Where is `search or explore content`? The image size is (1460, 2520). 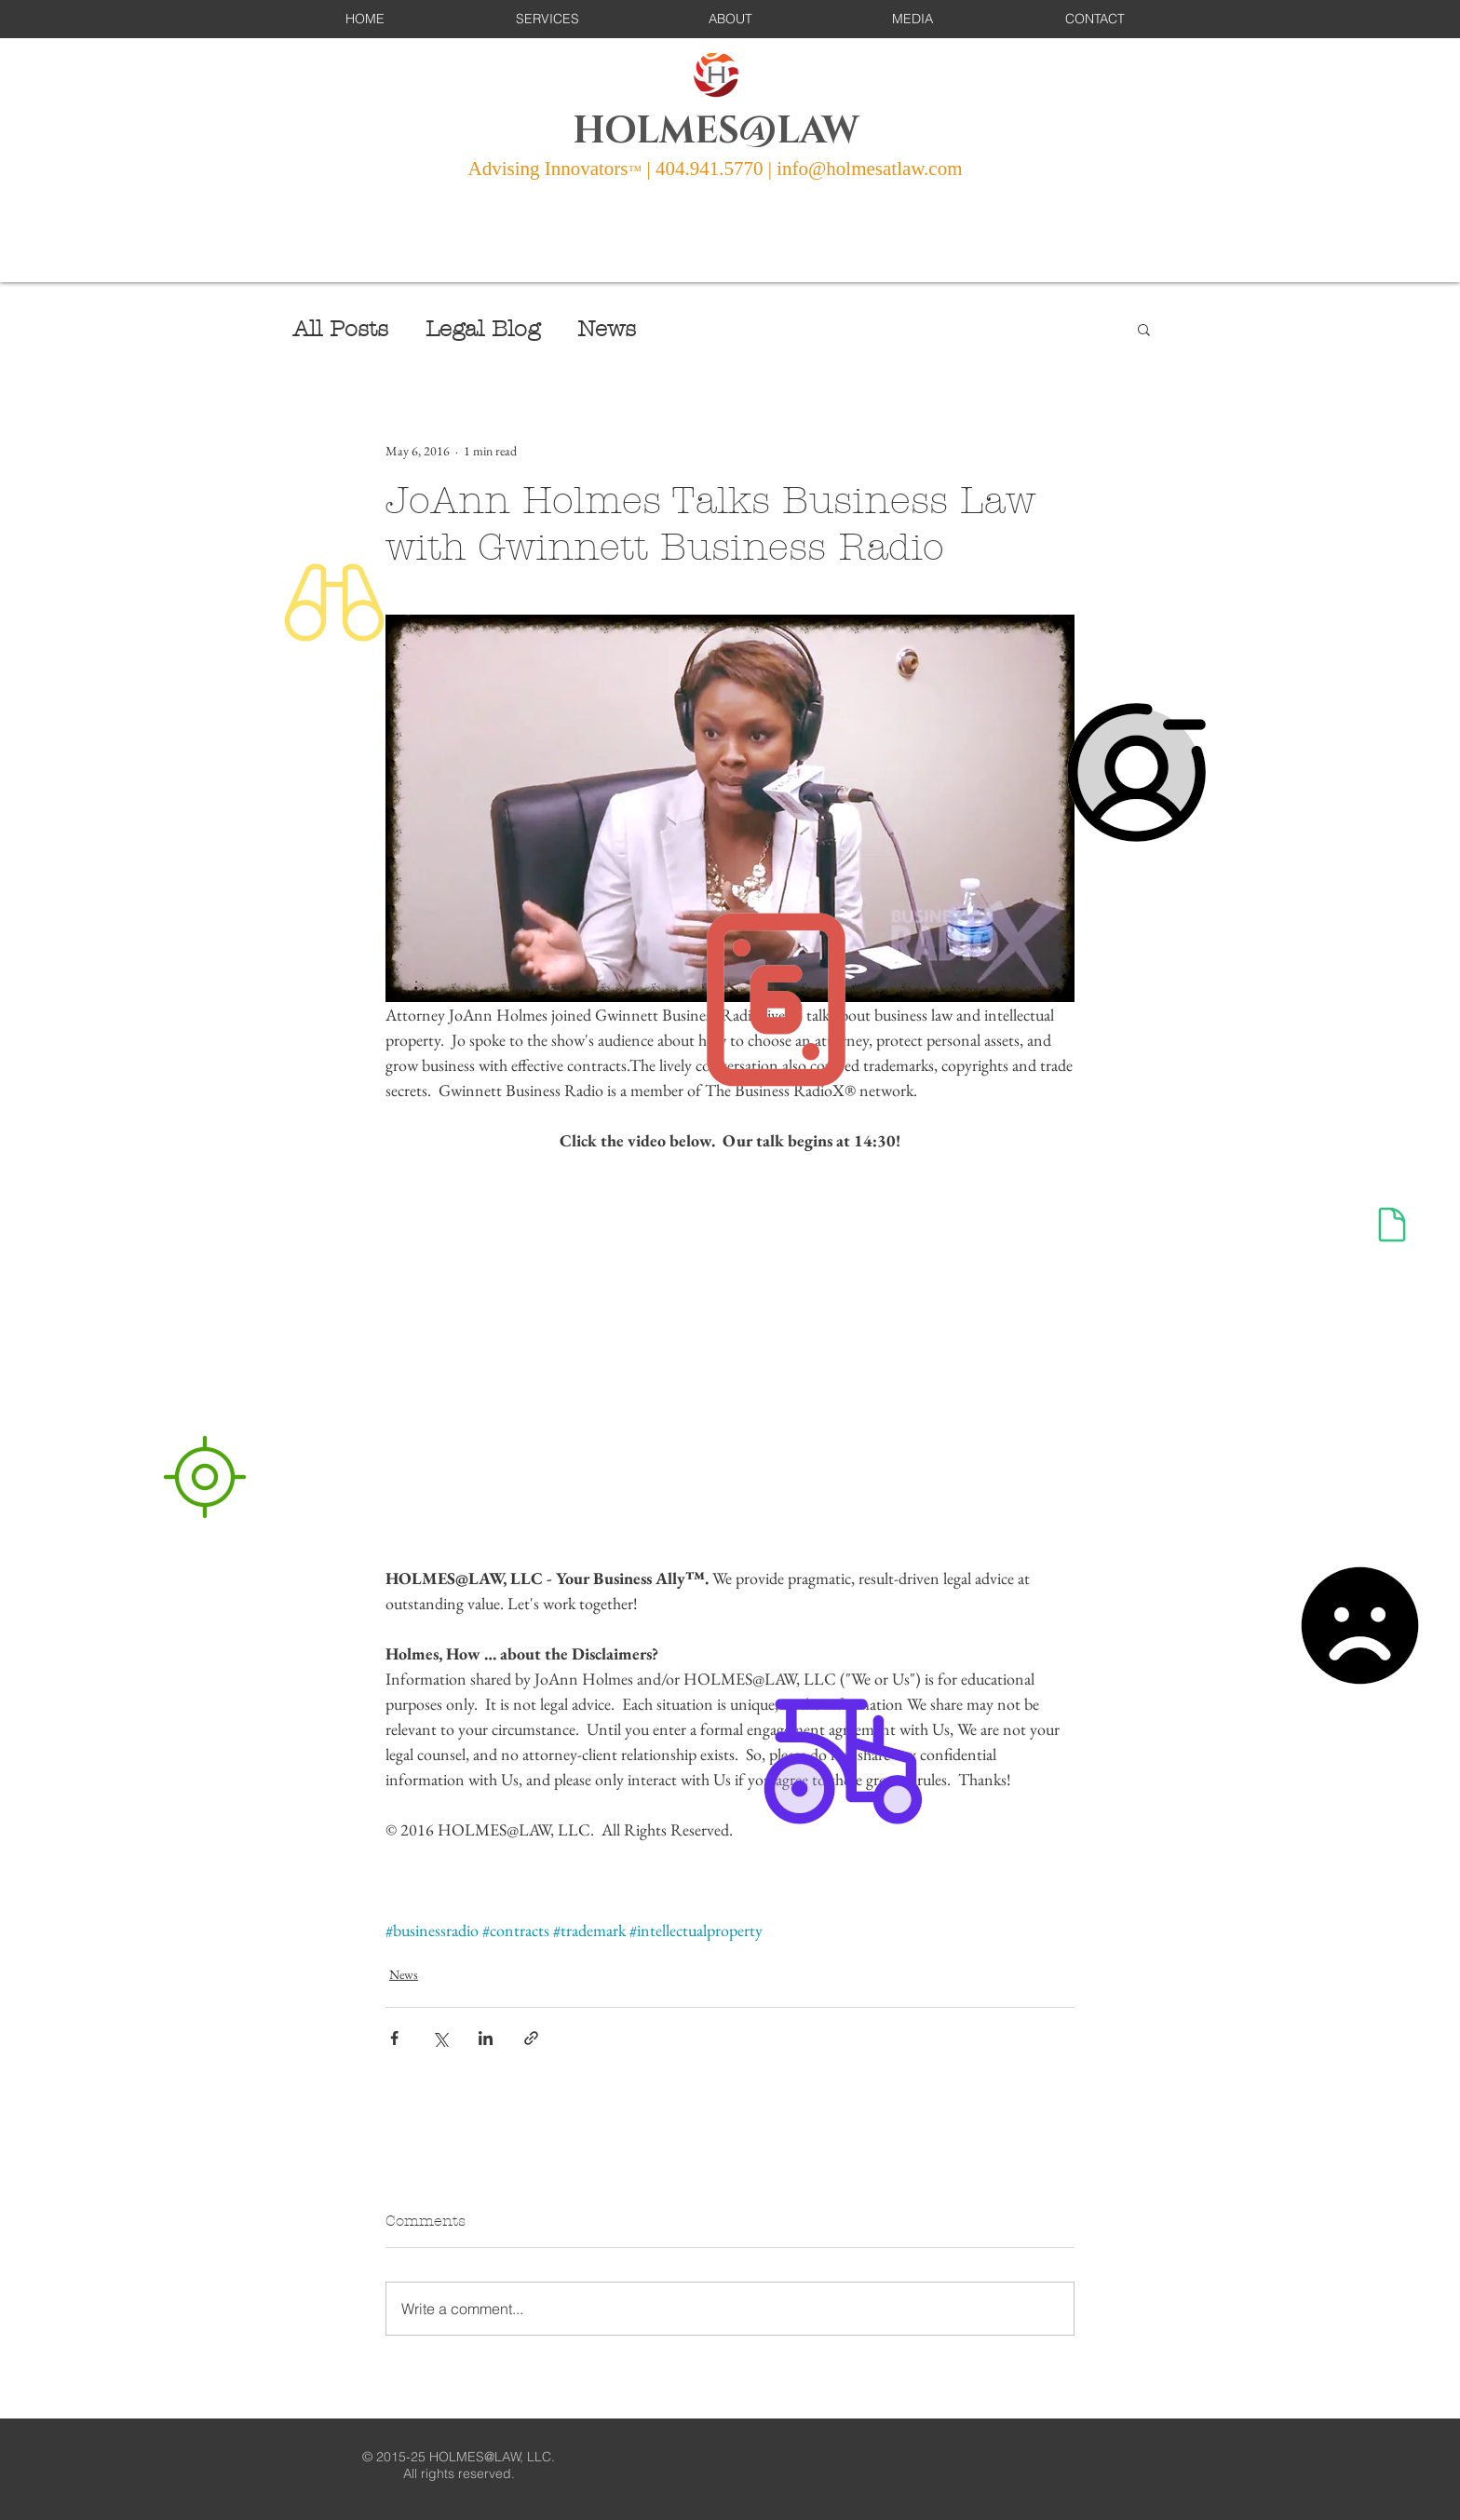 search or explore content is located at coordinates (334, 603).